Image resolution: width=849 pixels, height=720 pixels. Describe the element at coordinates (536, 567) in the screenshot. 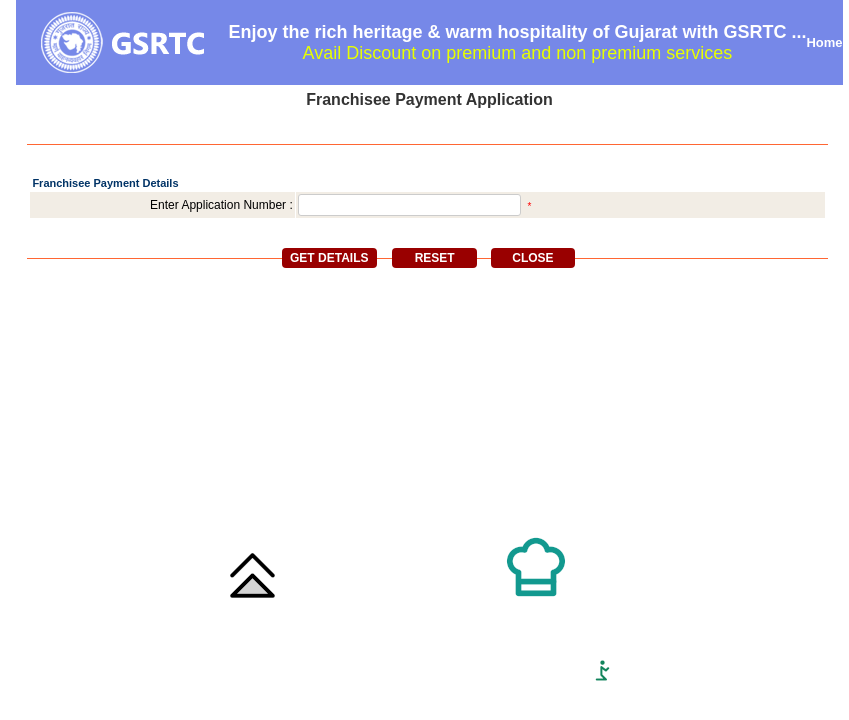

I see `access cooking or recipe features` at that location.